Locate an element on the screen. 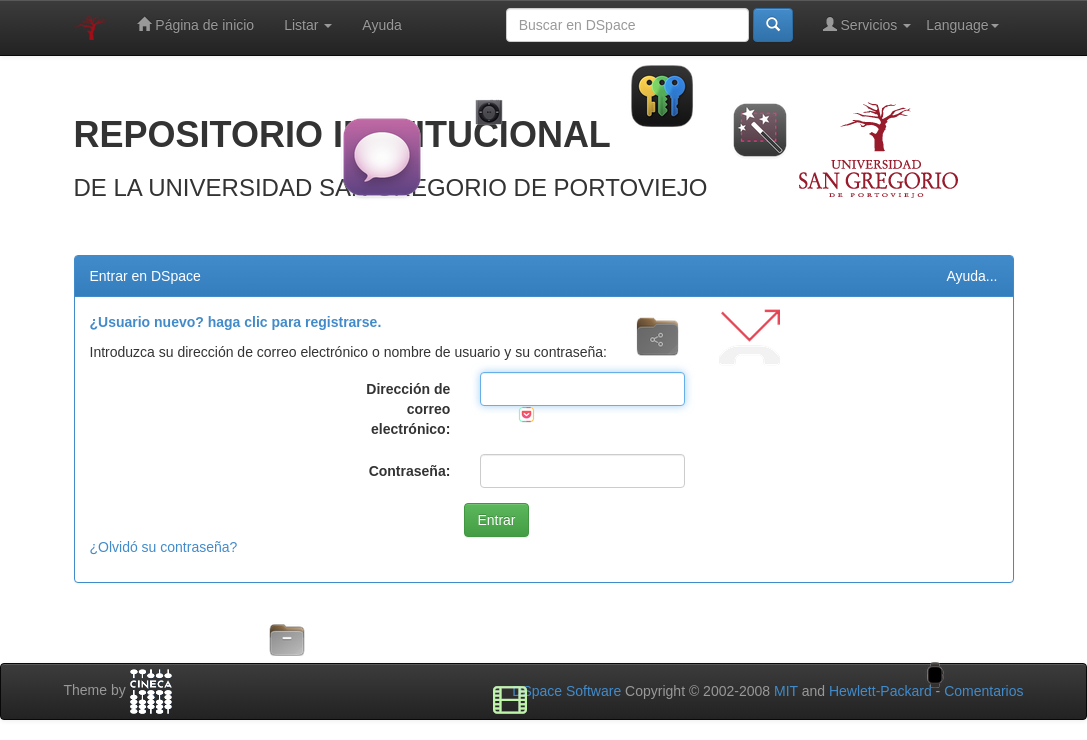 The width and height of the screenshot is (1087, 740). open the pocket app to view saved articles is located at coordinates (526, 414).